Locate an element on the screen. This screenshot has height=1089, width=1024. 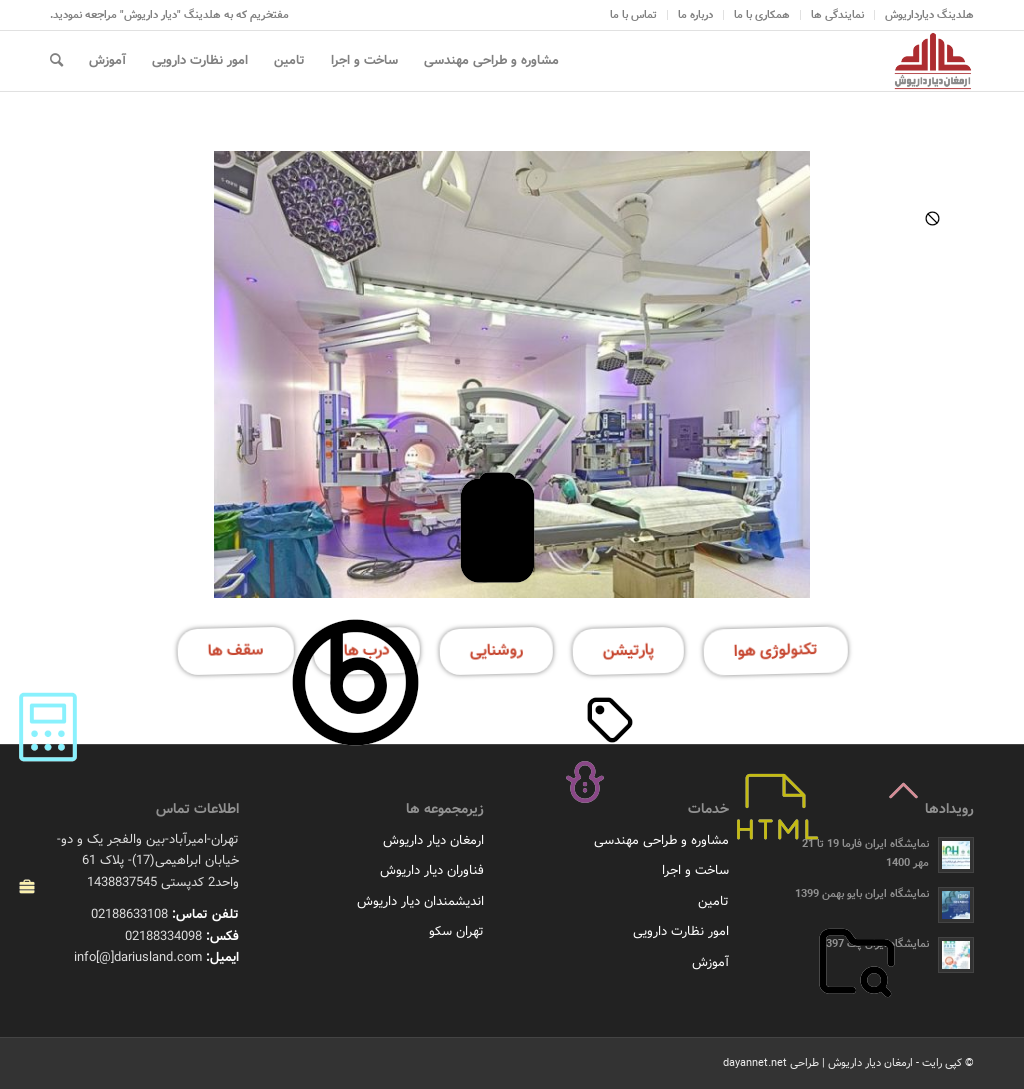
collapse an expanded section is located at coordinates (903, 790).